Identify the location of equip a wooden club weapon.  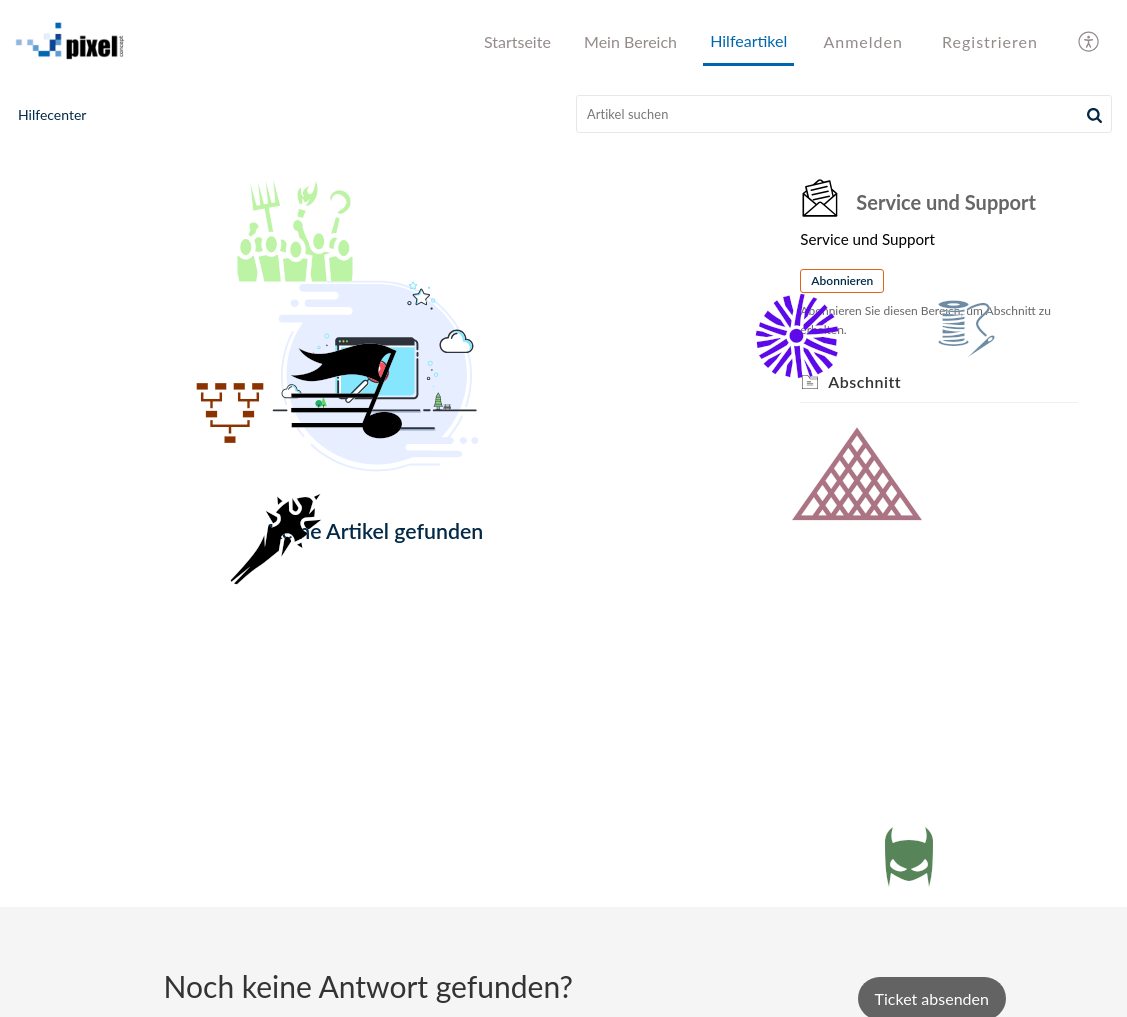
(276, 539).